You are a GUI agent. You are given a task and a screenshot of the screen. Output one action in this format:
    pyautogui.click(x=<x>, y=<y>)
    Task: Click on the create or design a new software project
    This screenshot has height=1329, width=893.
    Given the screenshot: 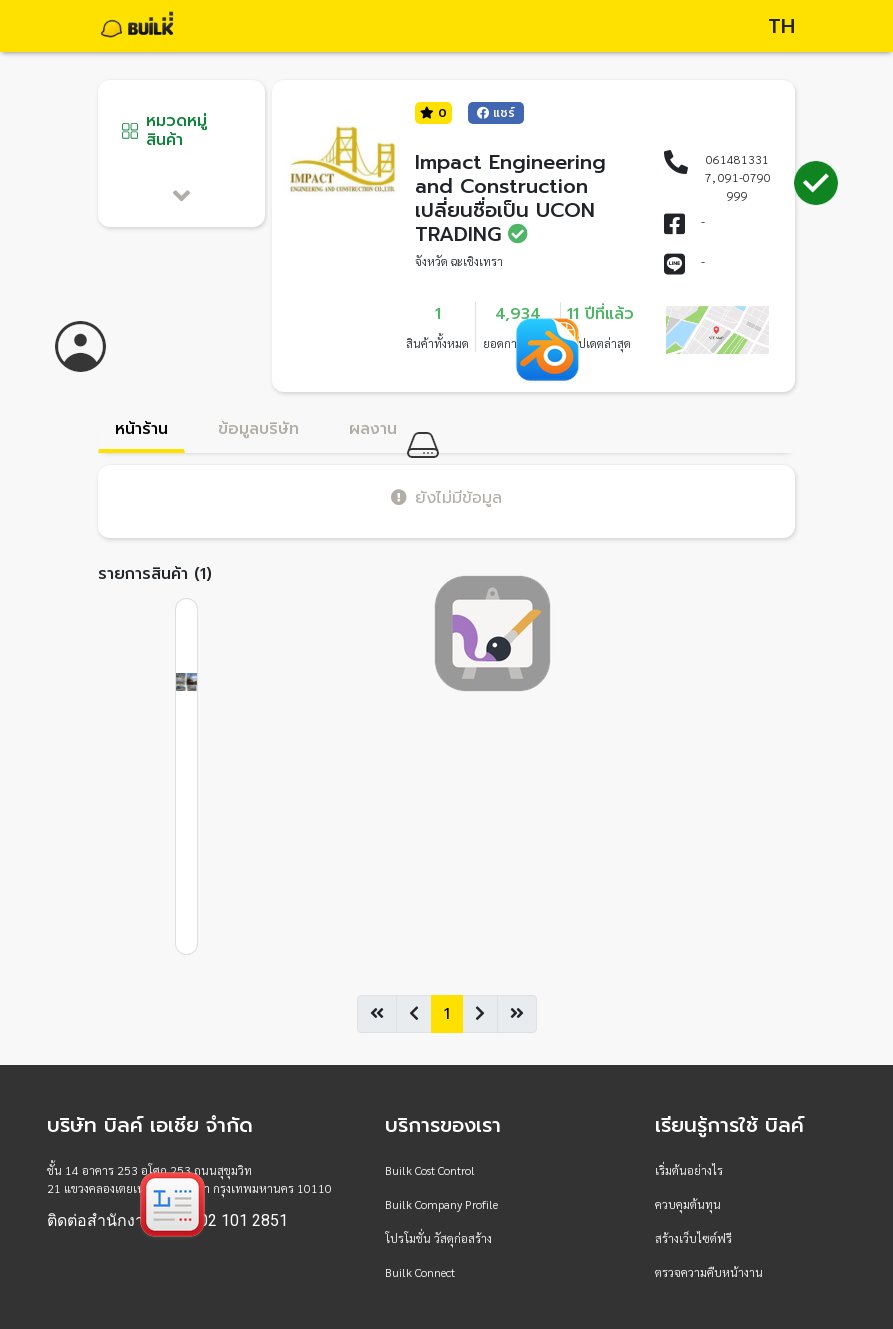 What is the action you would take?
    pyautogui.click(x=492, y=633)
    